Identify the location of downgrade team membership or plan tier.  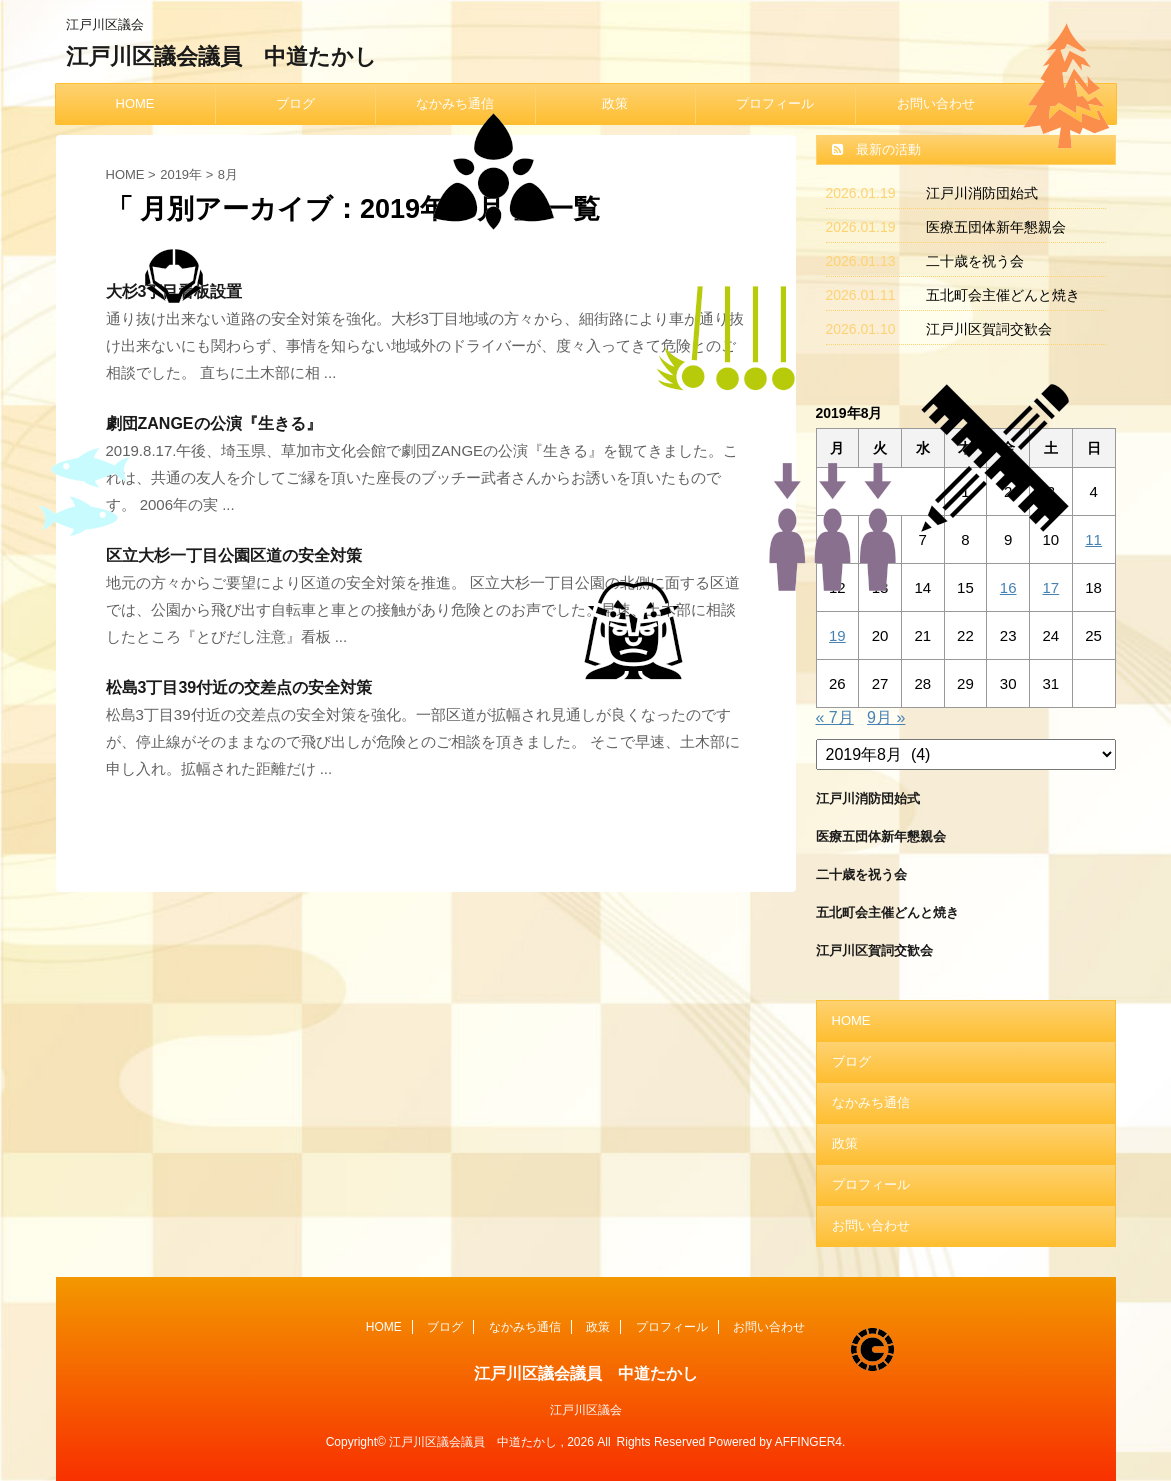
(832, 526).